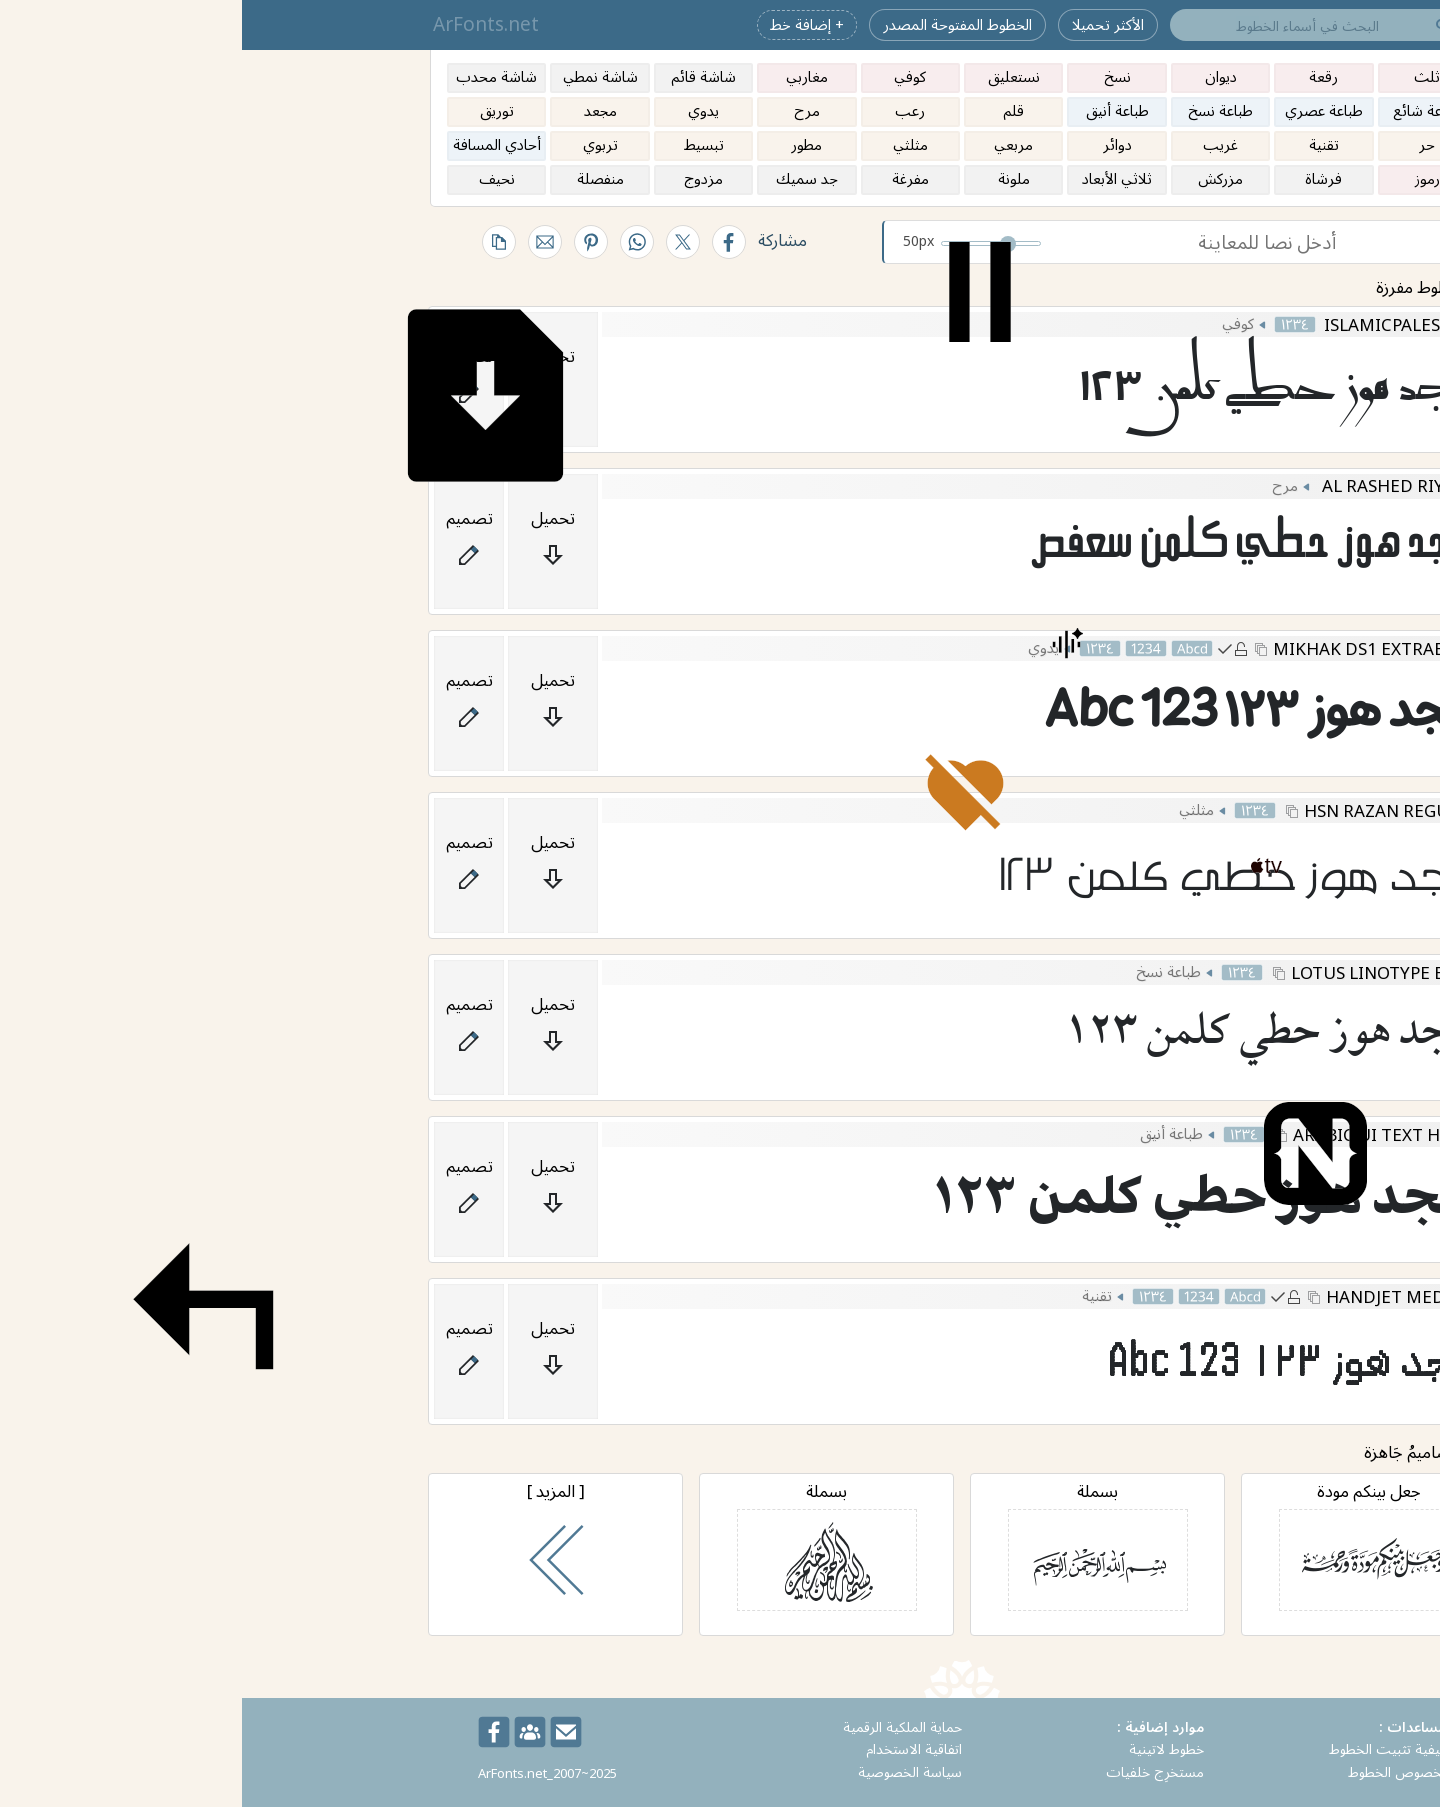 The image size is (1440, 1807). I want to click on download this file, so click(485, 395).